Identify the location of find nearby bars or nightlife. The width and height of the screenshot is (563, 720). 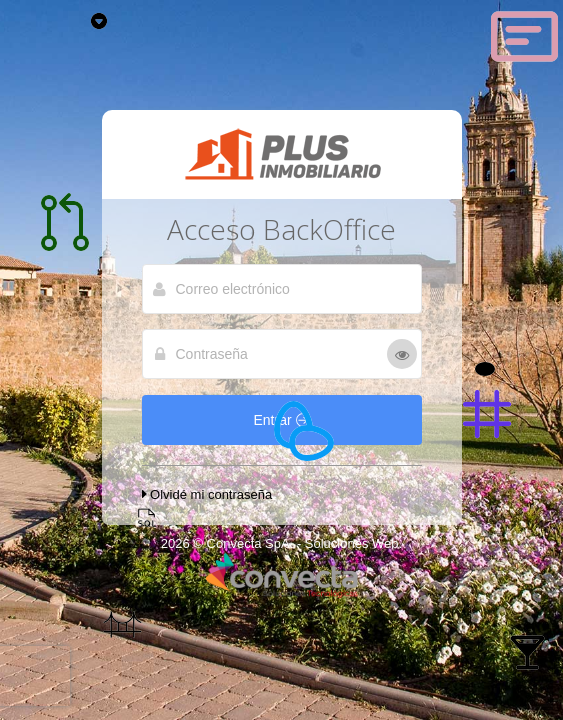
(527, 652).